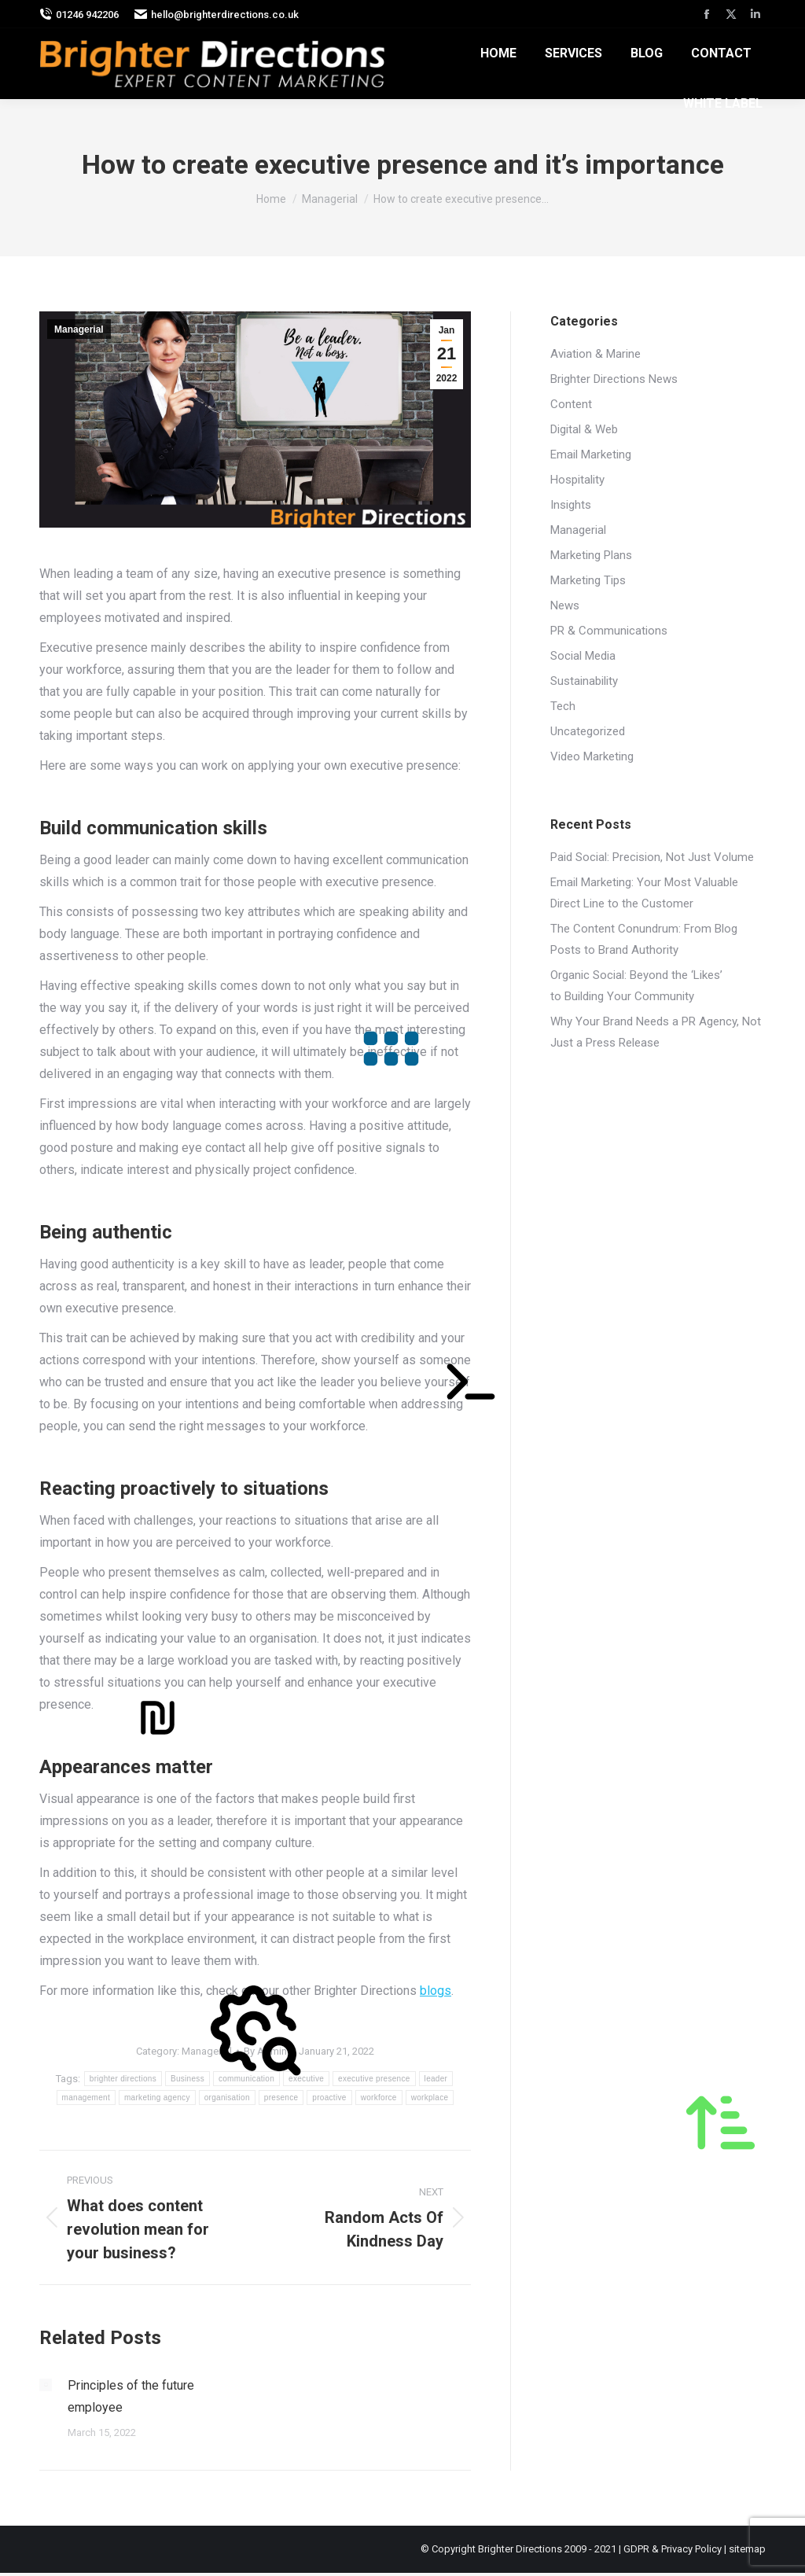 This screenshot has width=805, height=2576. I want to click on search within settings or preferences, so click(253, 2028).